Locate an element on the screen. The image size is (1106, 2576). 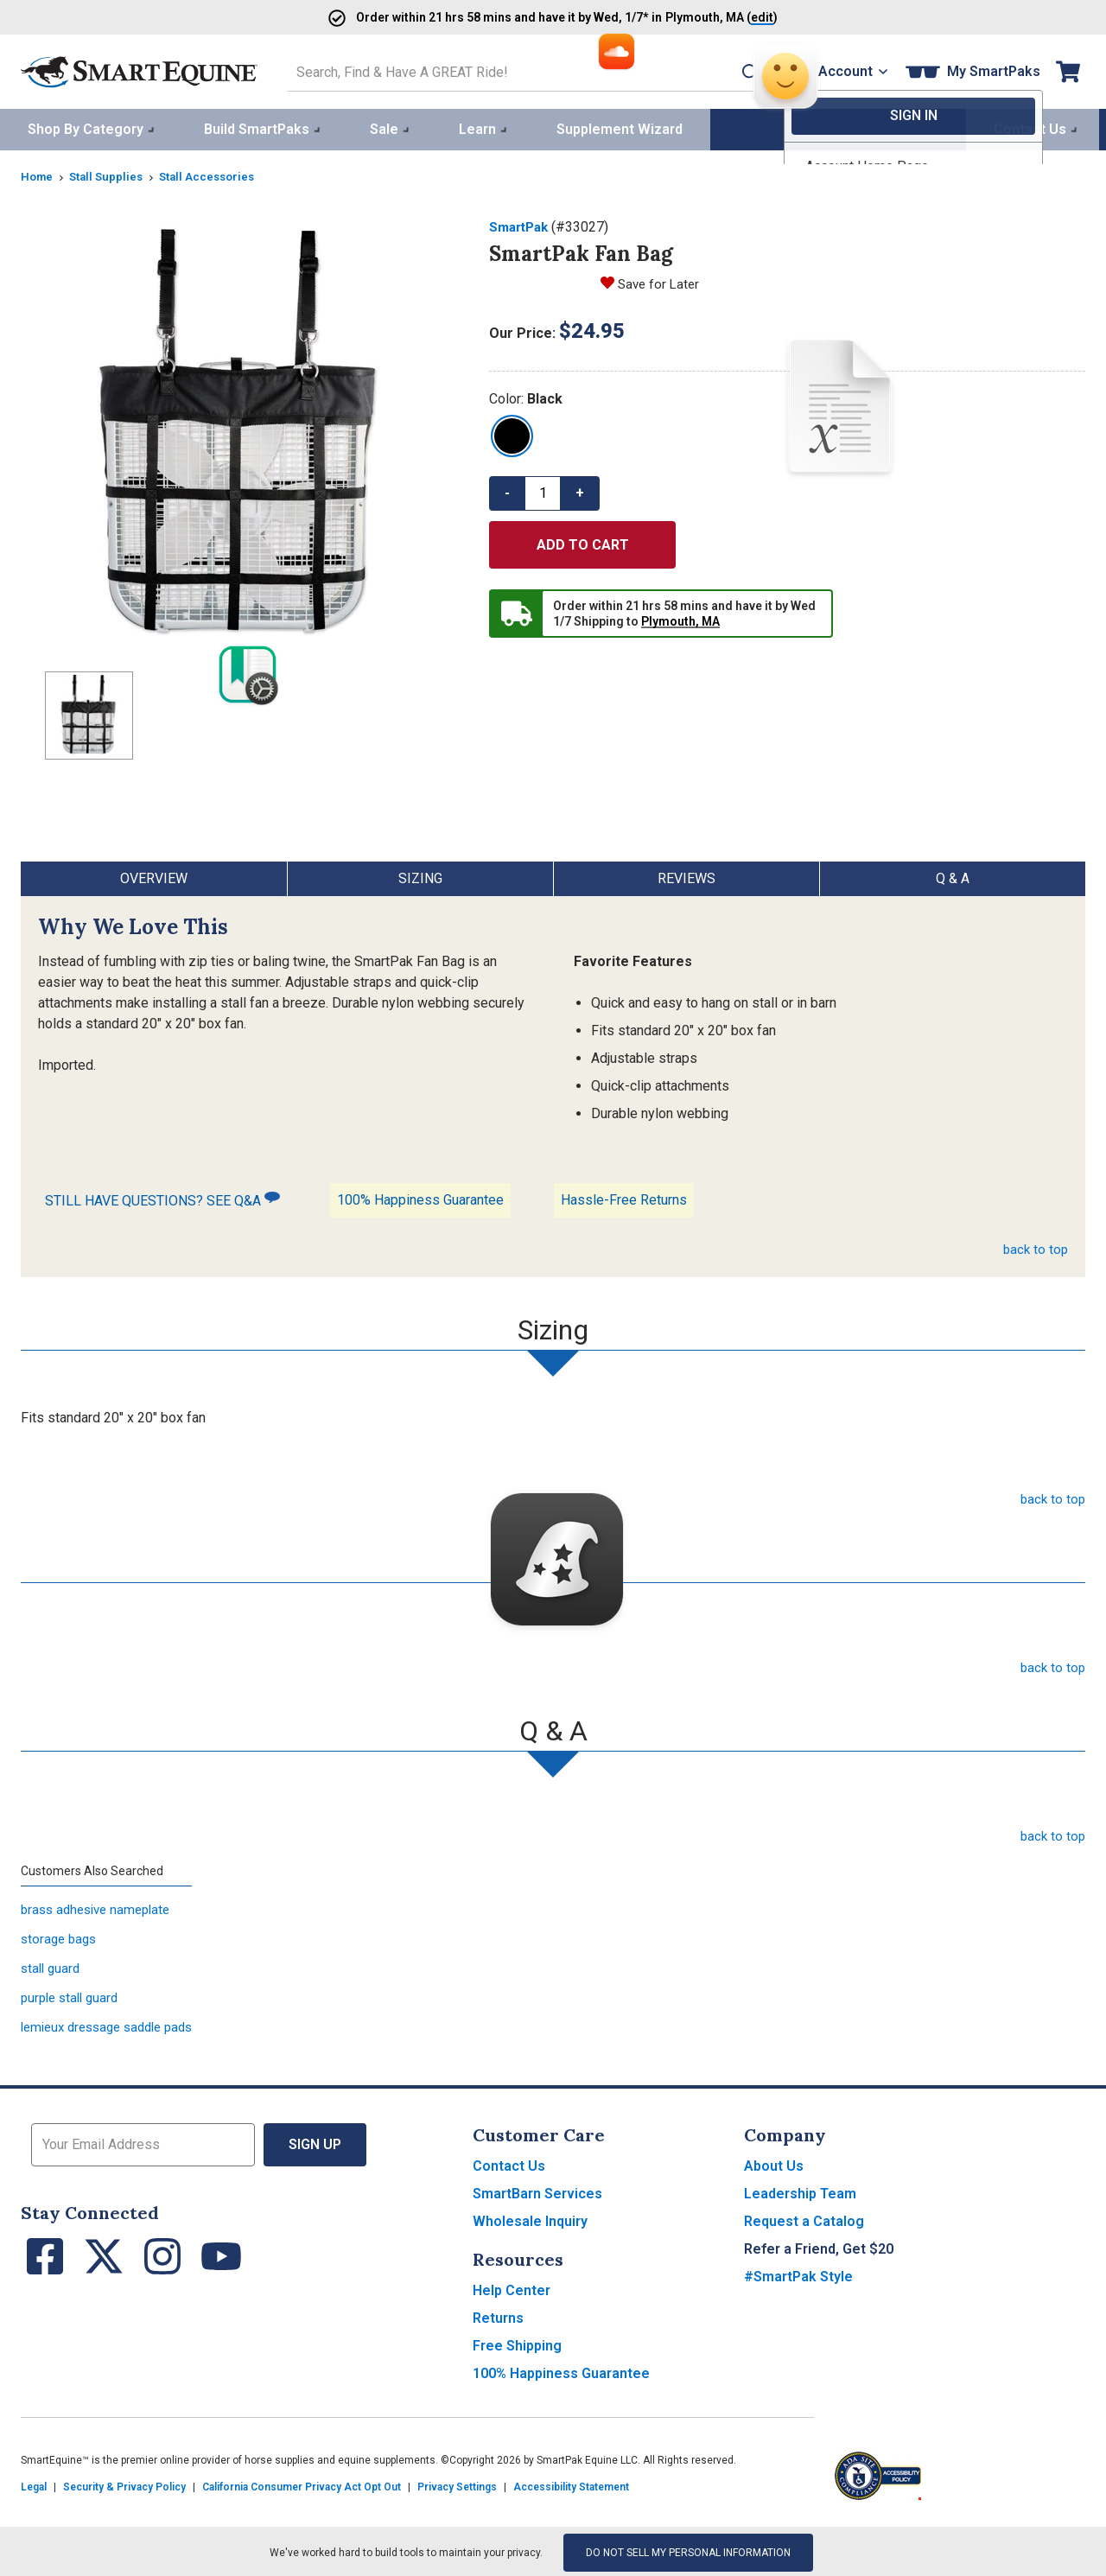
open SoundCloud app is located at coordinates (616, 51).